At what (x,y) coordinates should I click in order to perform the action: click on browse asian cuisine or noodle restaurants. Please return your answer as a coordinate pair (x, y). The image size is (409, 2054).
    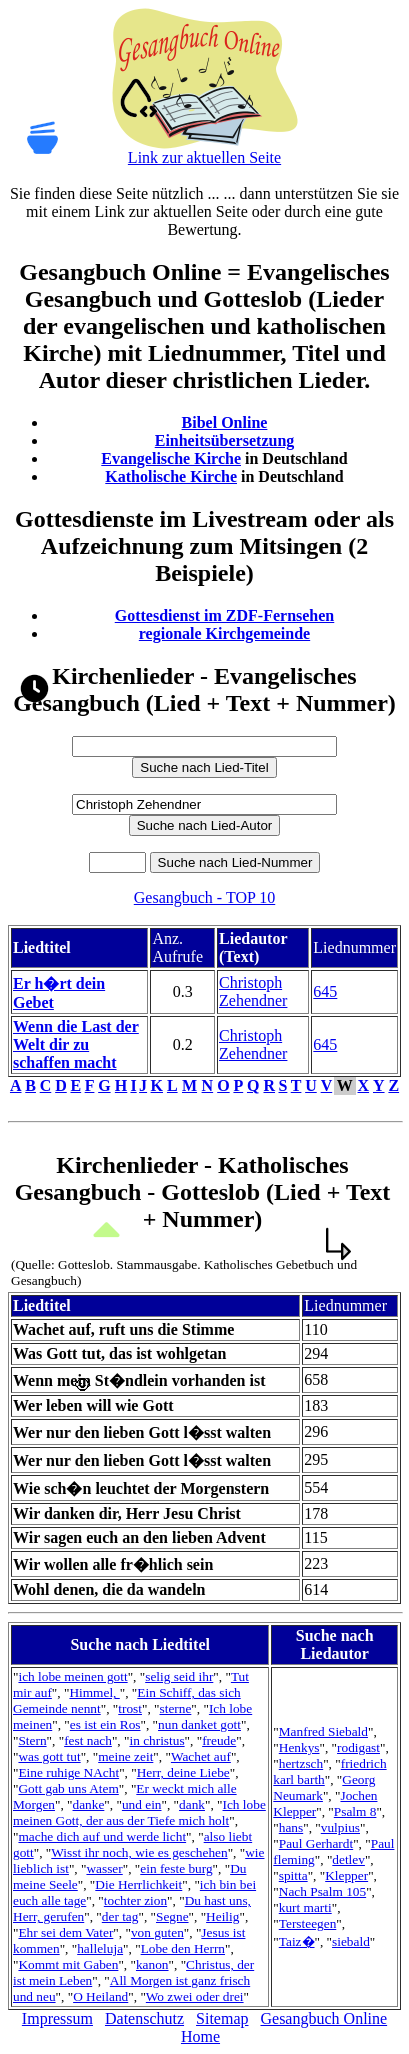
    Looking at the image, I should click on (42, 138).